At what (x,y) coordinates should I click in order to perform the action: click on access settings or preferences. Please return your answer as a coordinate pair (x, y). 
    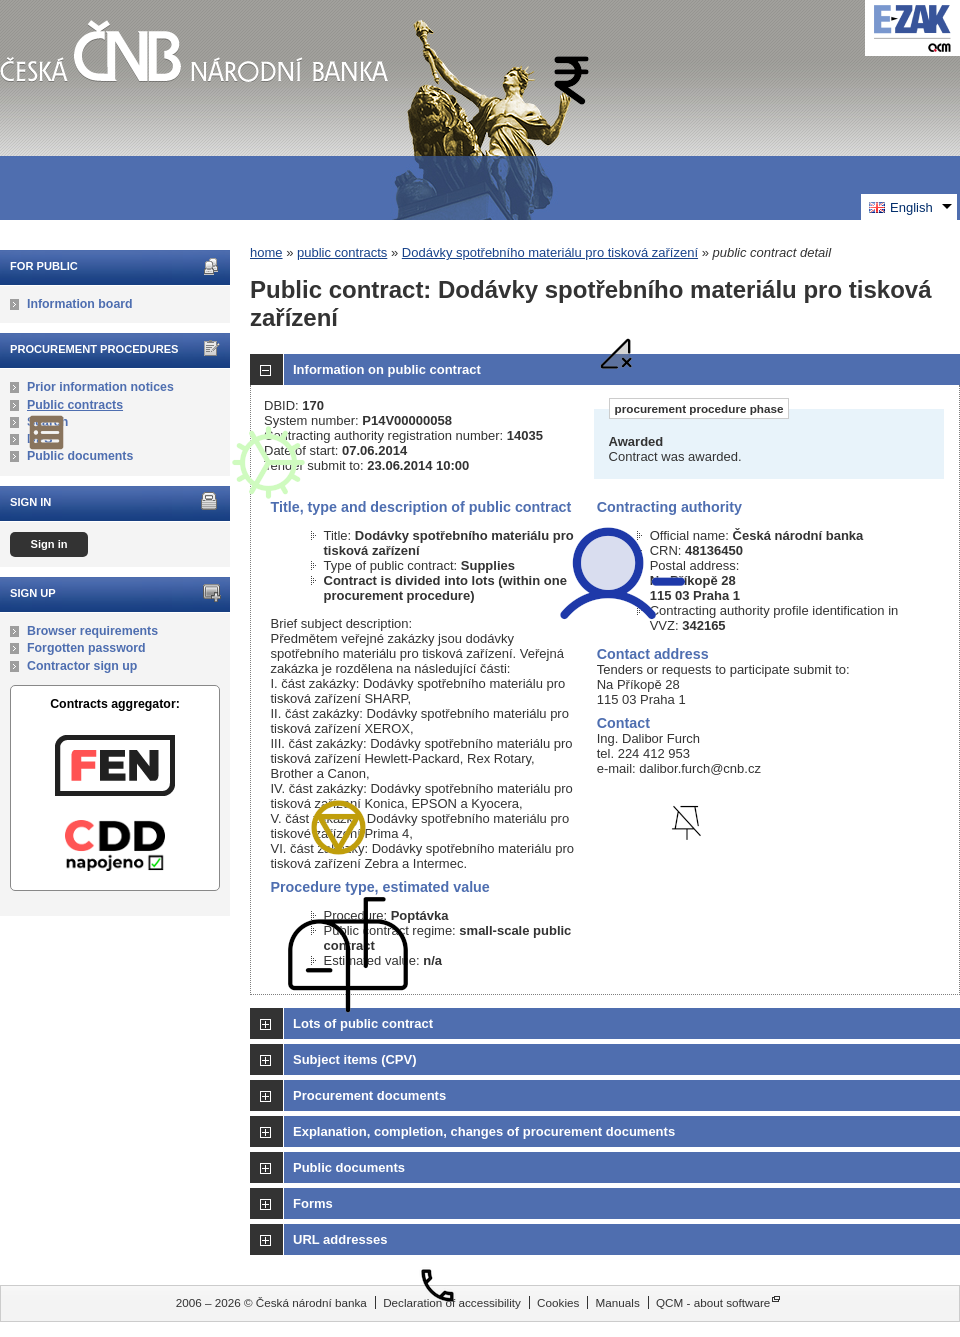
    Looking at the image, I should click on (268, 462).